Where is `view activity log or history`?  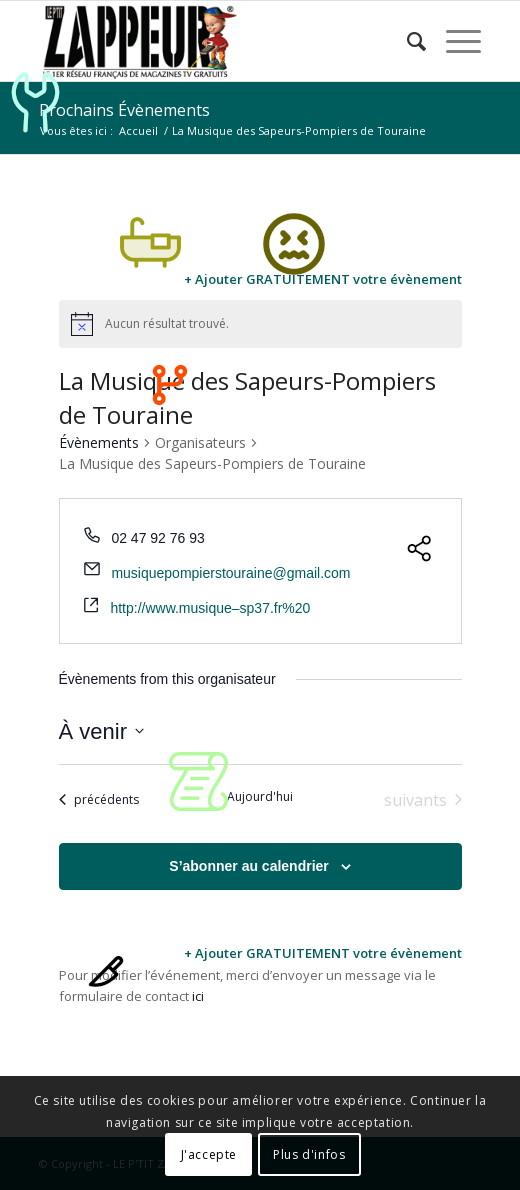 view activity log or history is located at coordinates (198, 781).